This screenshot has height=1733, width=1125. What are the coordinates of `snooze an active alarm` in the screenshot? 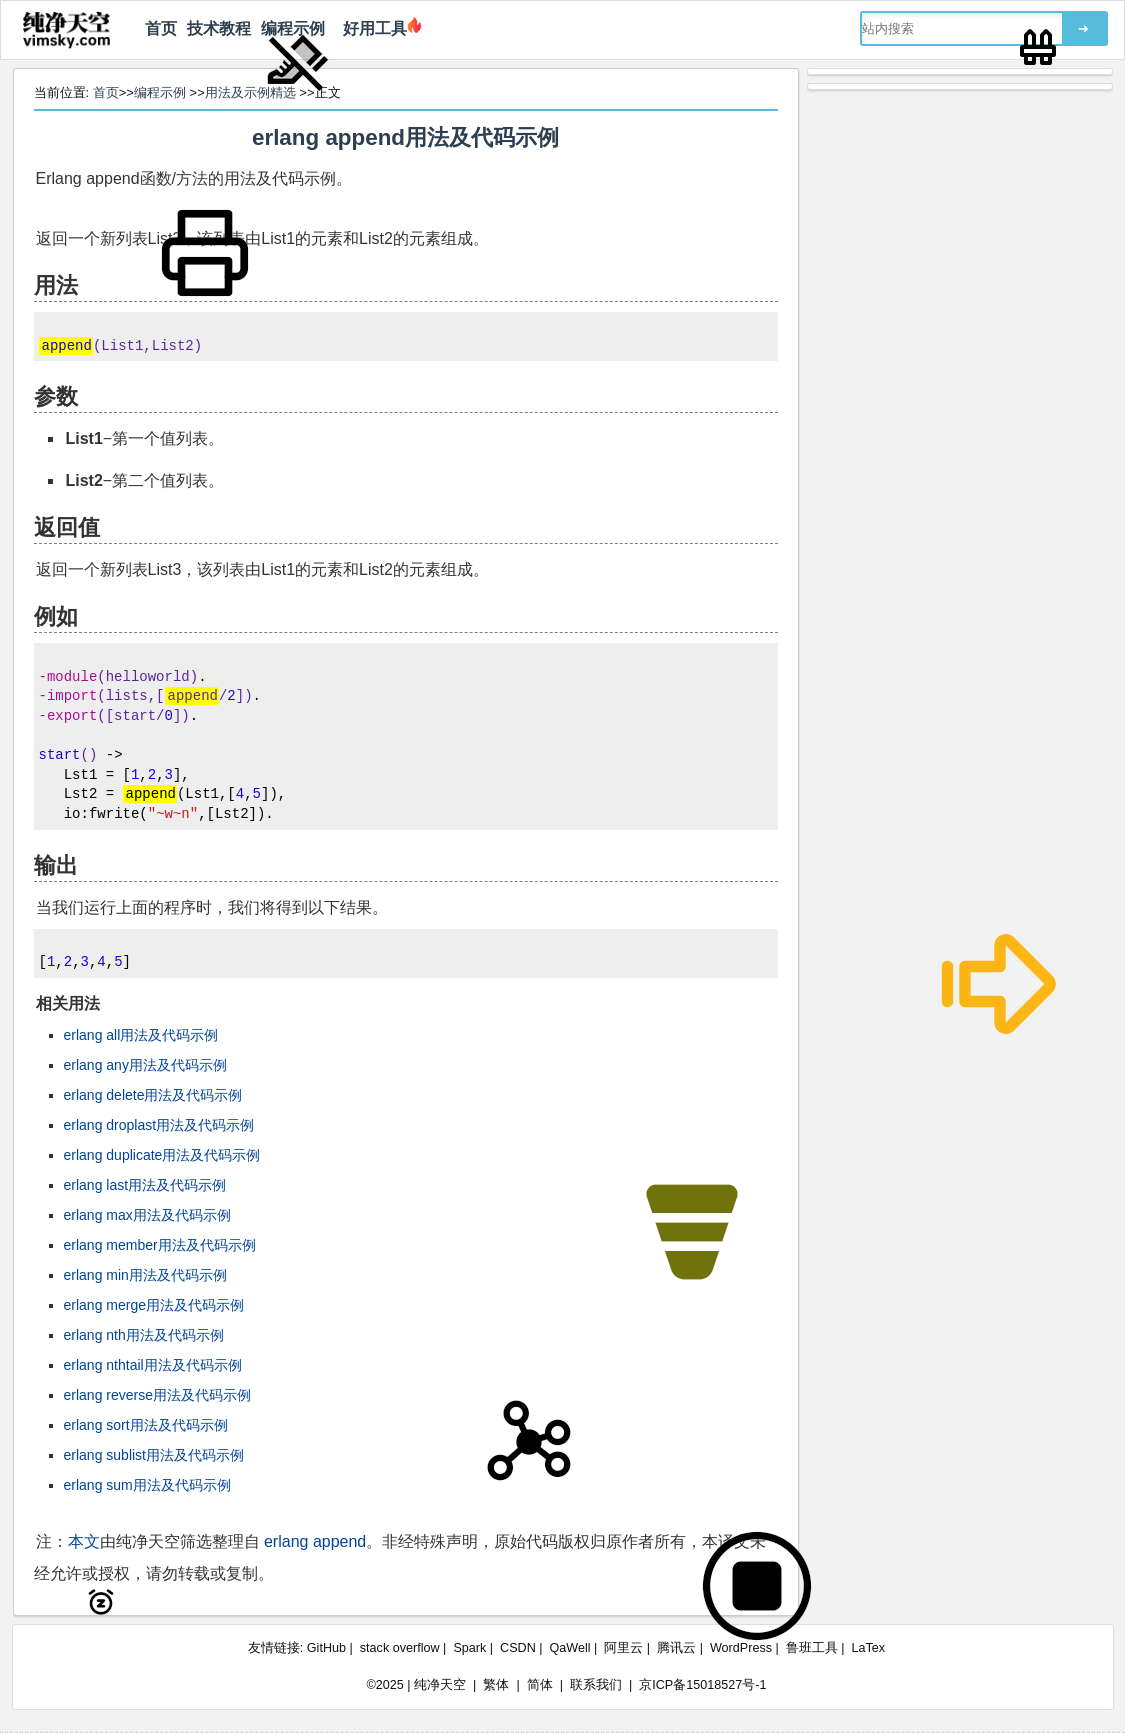 It's located at (101, 1602).